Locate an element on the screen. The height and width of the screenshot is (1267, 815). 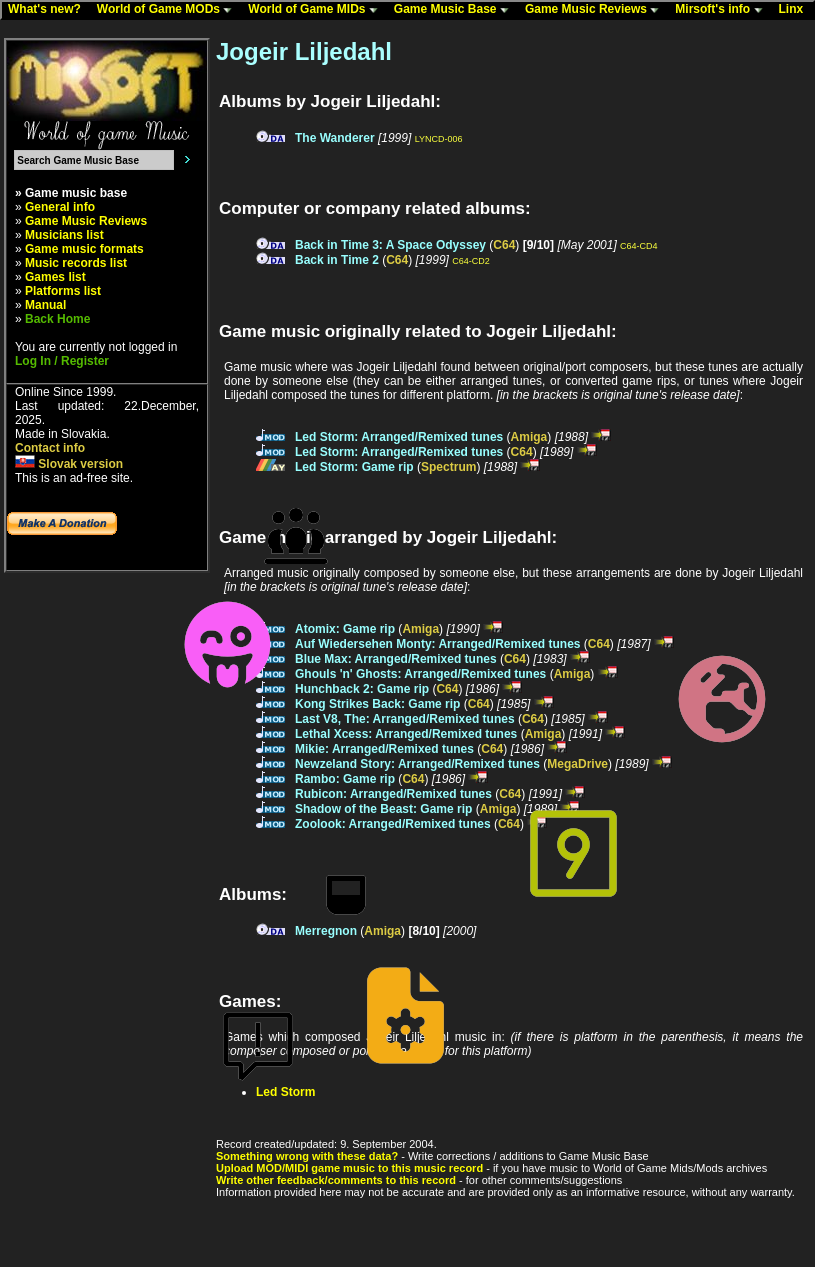
select europe as your region is located at coordinates (722, 699).